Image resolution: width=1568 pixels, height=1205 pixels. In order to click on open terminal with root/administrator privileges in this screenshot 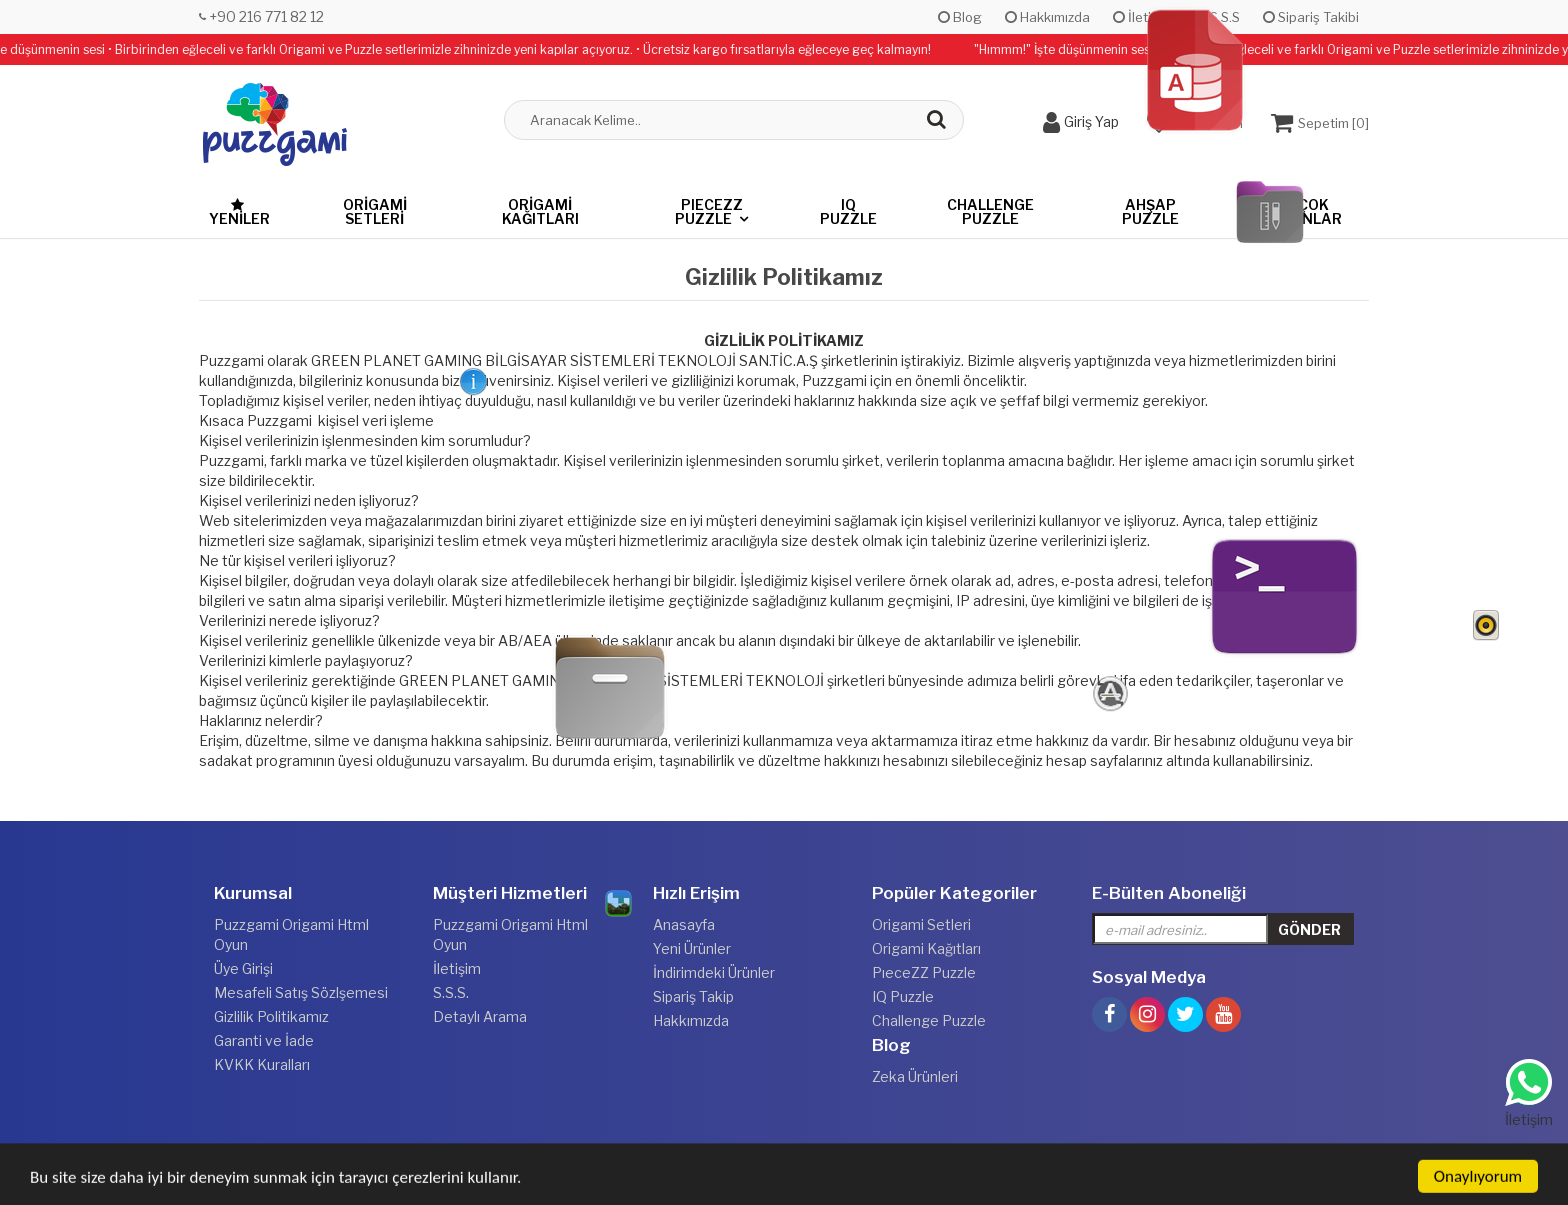, I will do `click(1284, 596)`.